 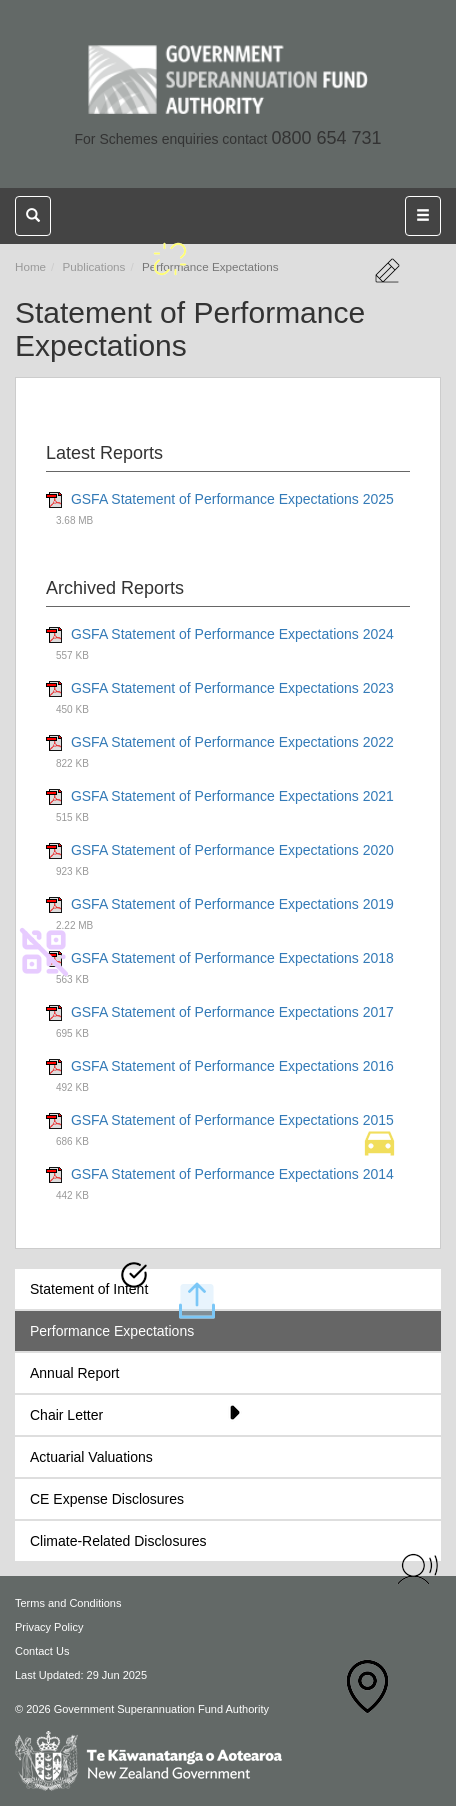 What do you see at coordinates (197, 1302) in the screenshot?
I see `upload a file or document` at bounding box center [197, 1302].